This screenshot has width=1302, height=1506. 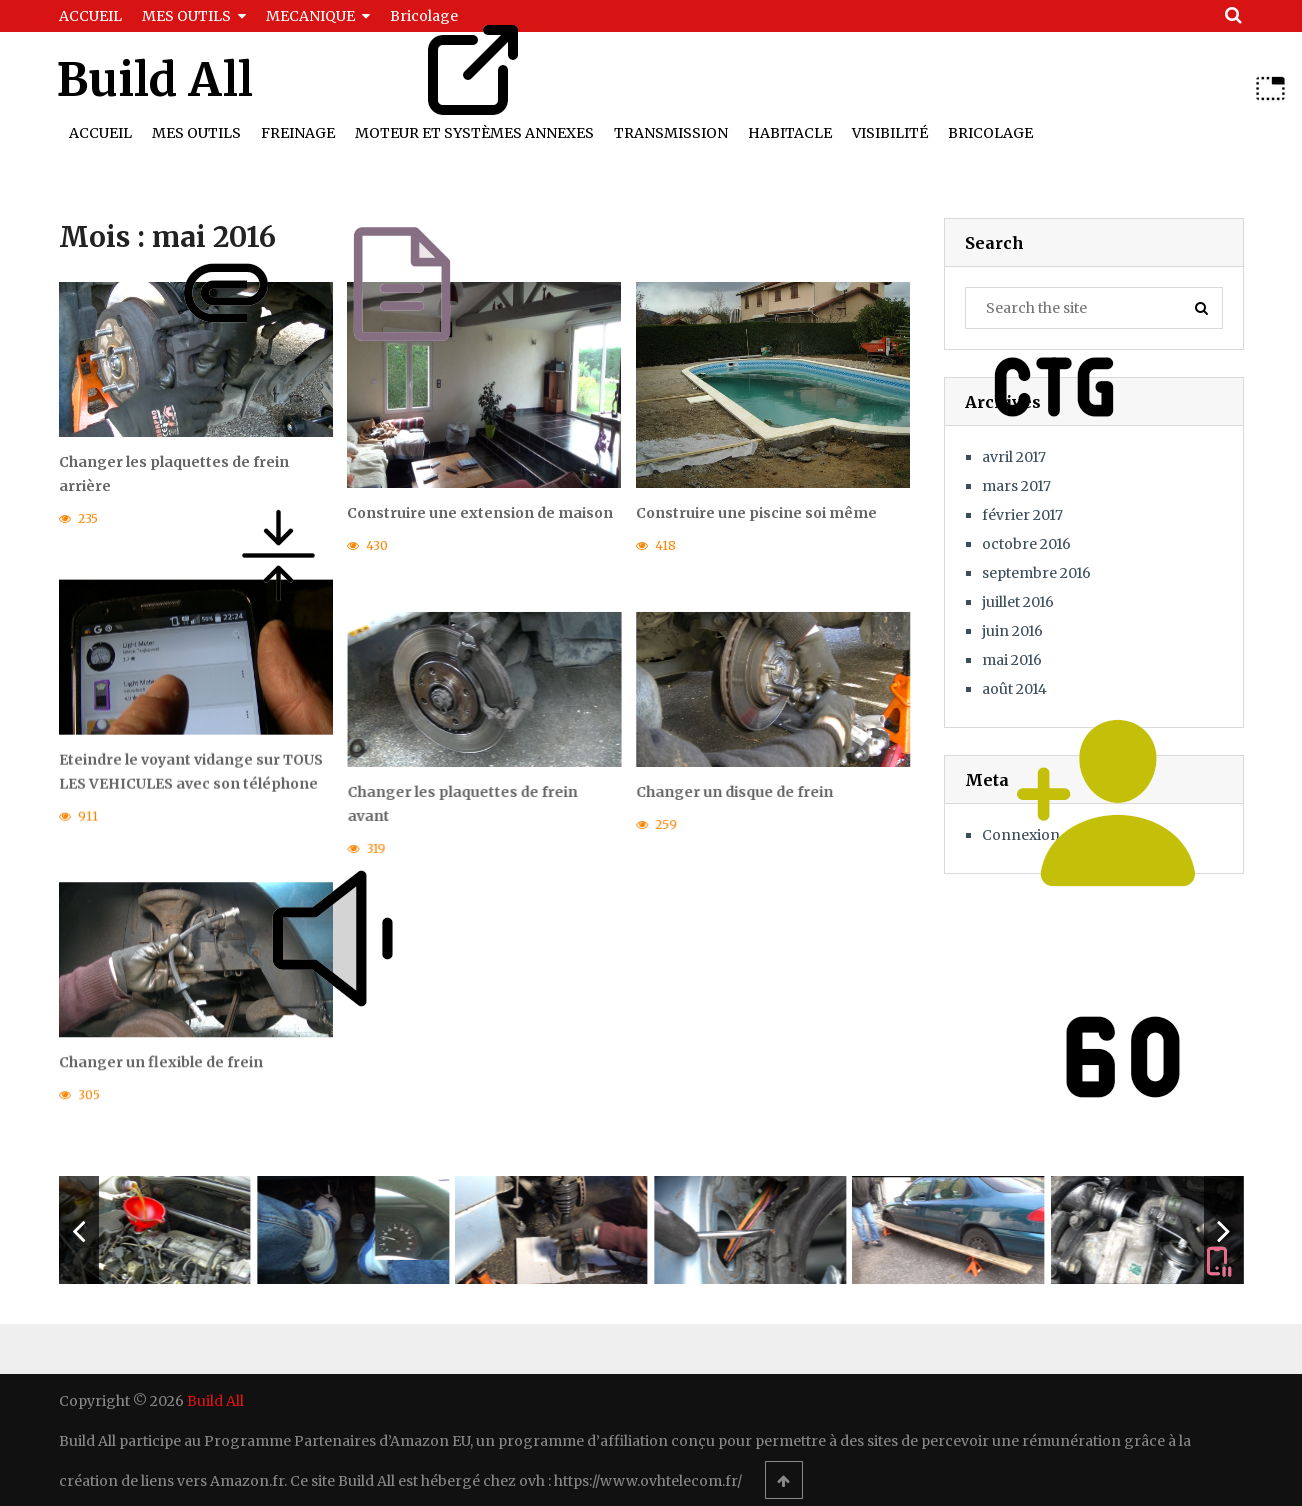 I want to click on open link in a new tab or window, so click(x=473, y=70).